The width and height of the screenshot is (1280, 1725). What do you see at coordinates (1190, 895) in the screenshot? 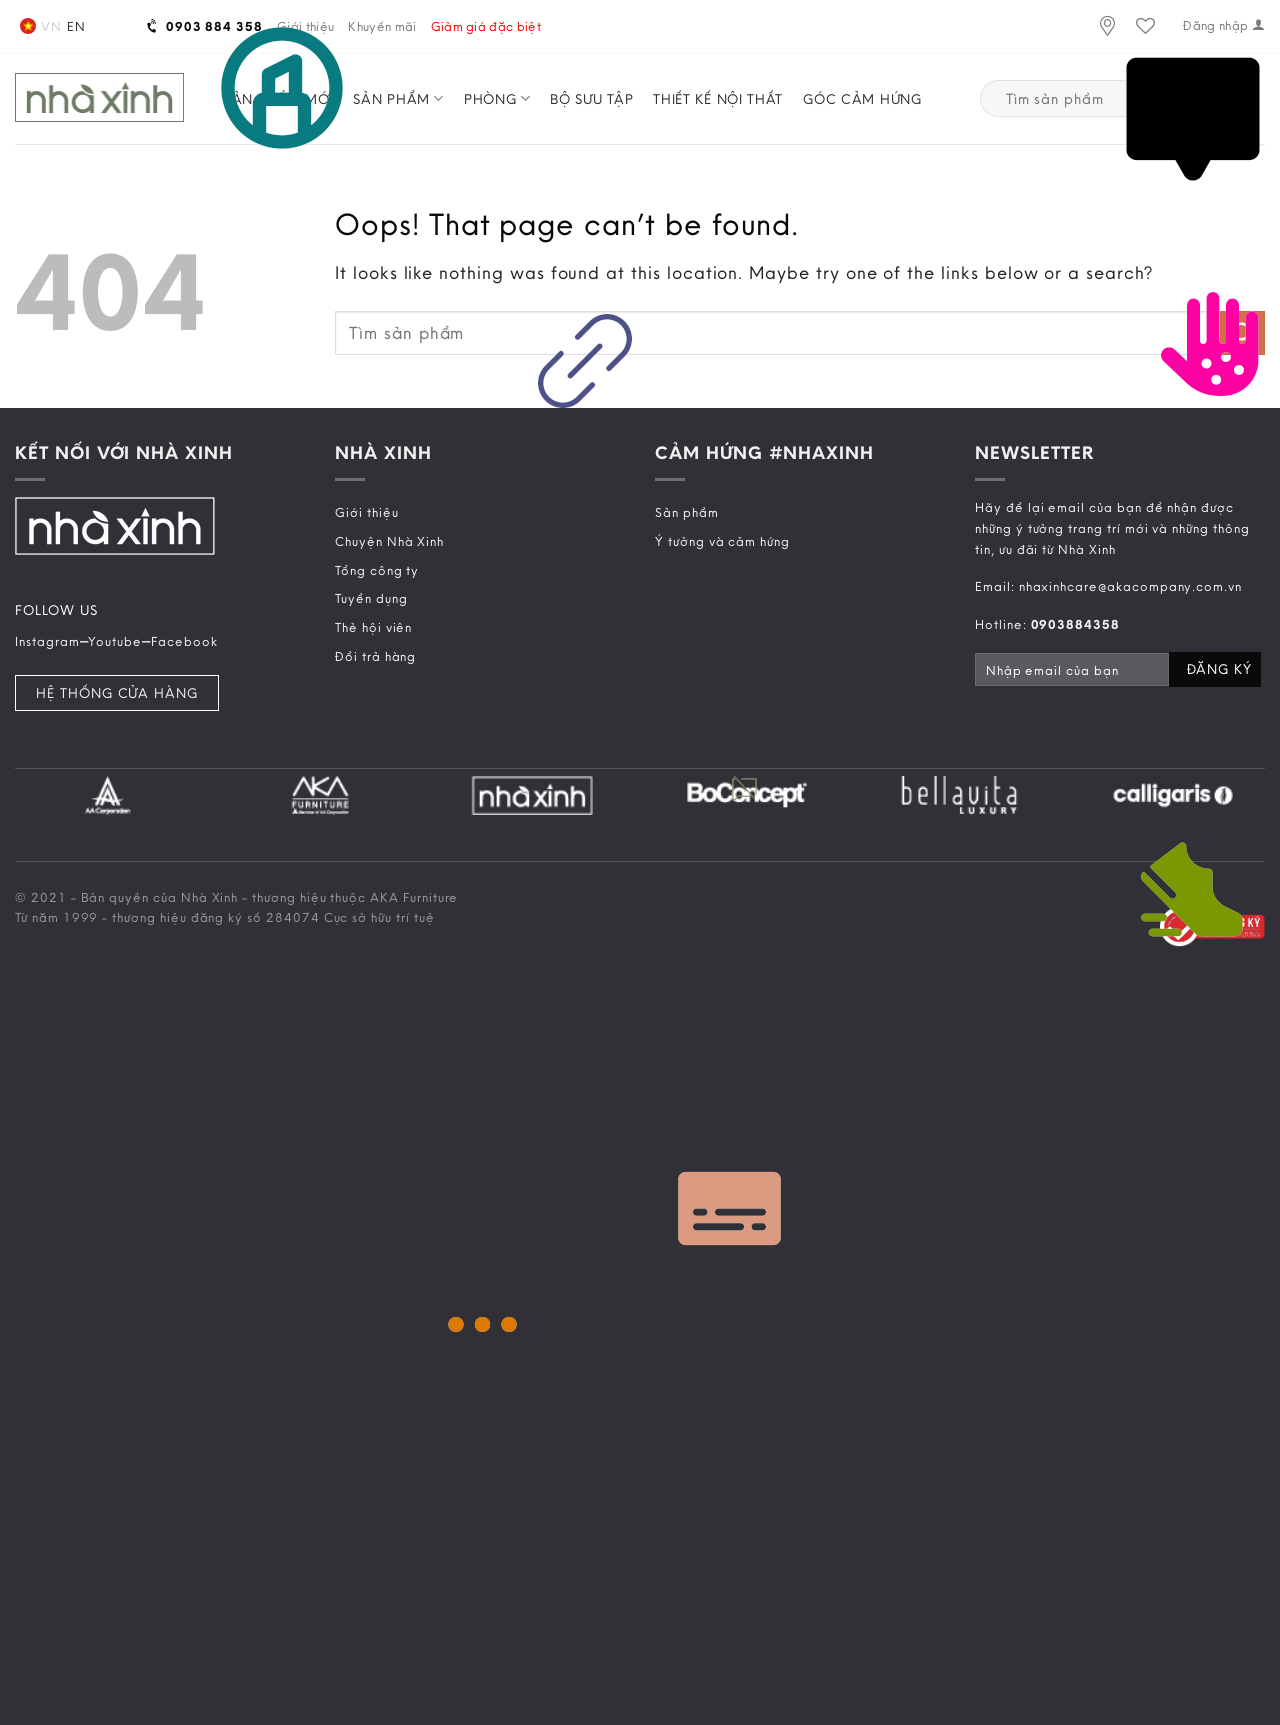
I see `track your running or walking activity` at bounding box center [1190, 895].